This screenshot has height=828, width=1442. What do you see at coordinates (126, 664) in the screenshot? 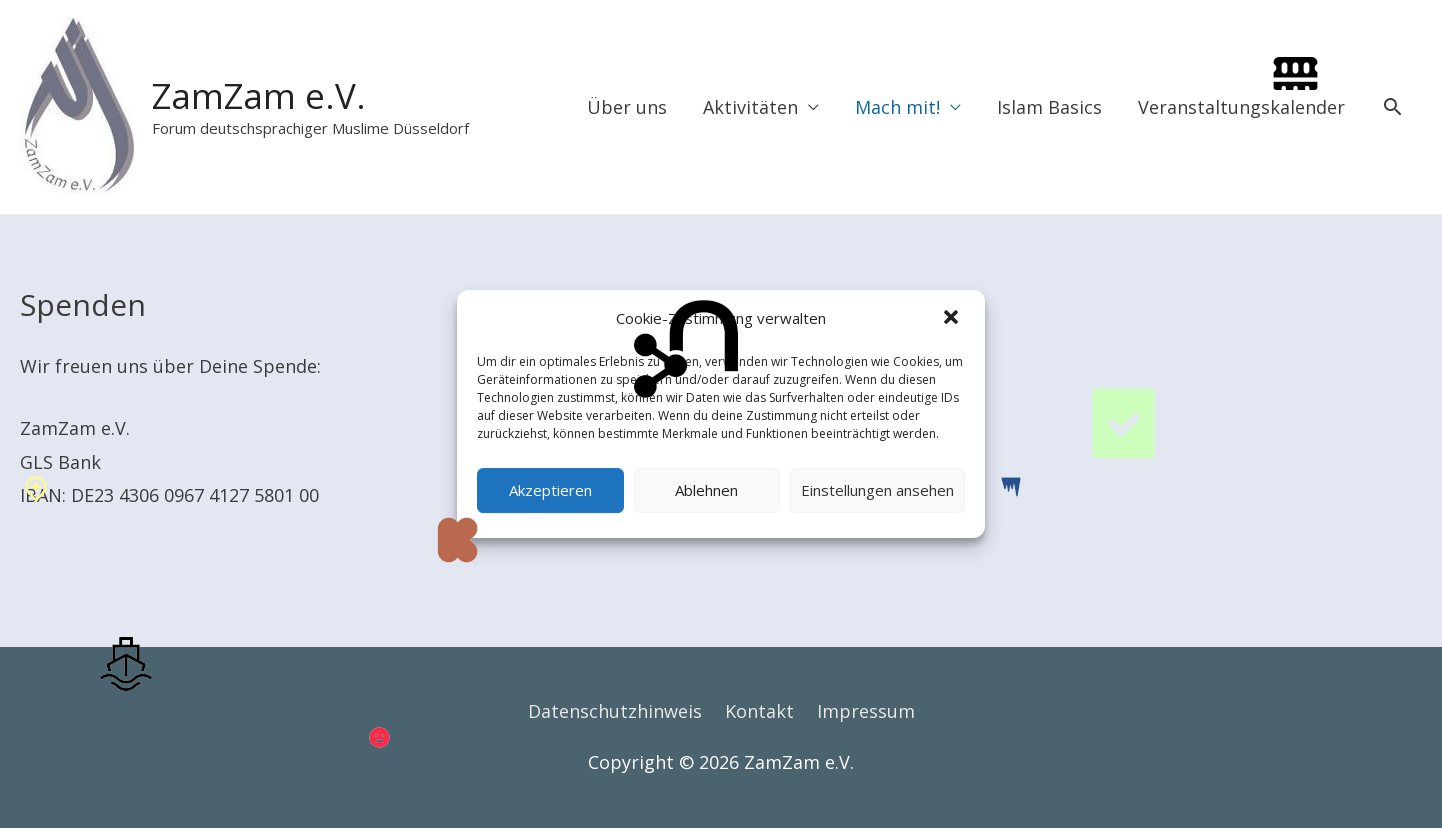
I see `ImprovMX email forwarding service logo` at bounding box center [126, 664].